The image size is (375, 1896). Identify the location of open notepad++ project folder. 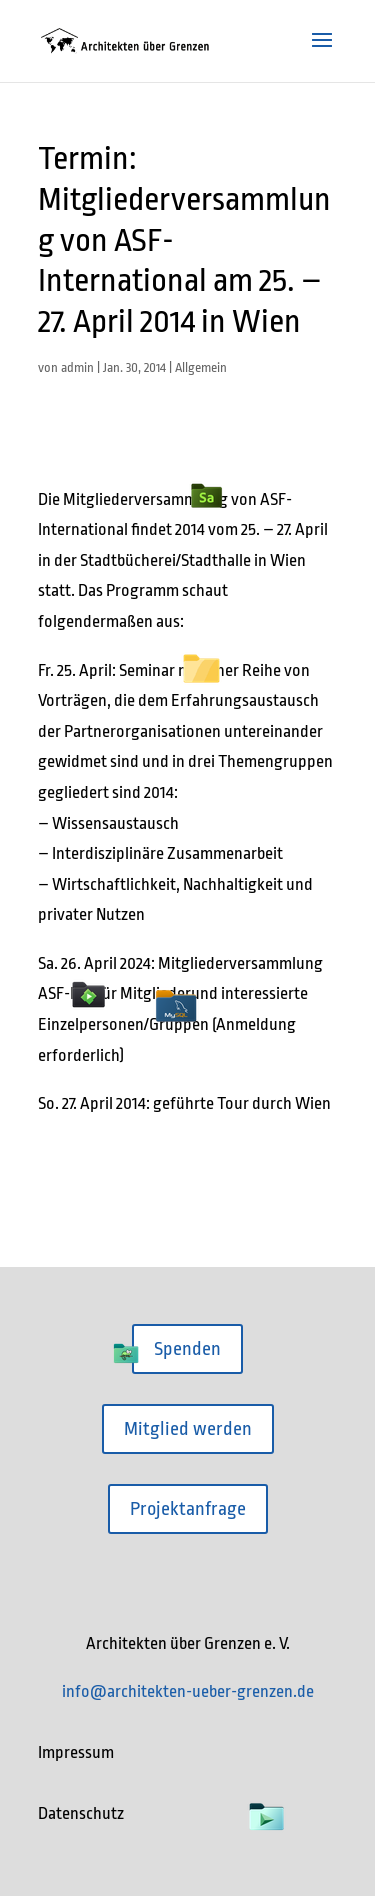
(126, 1354).